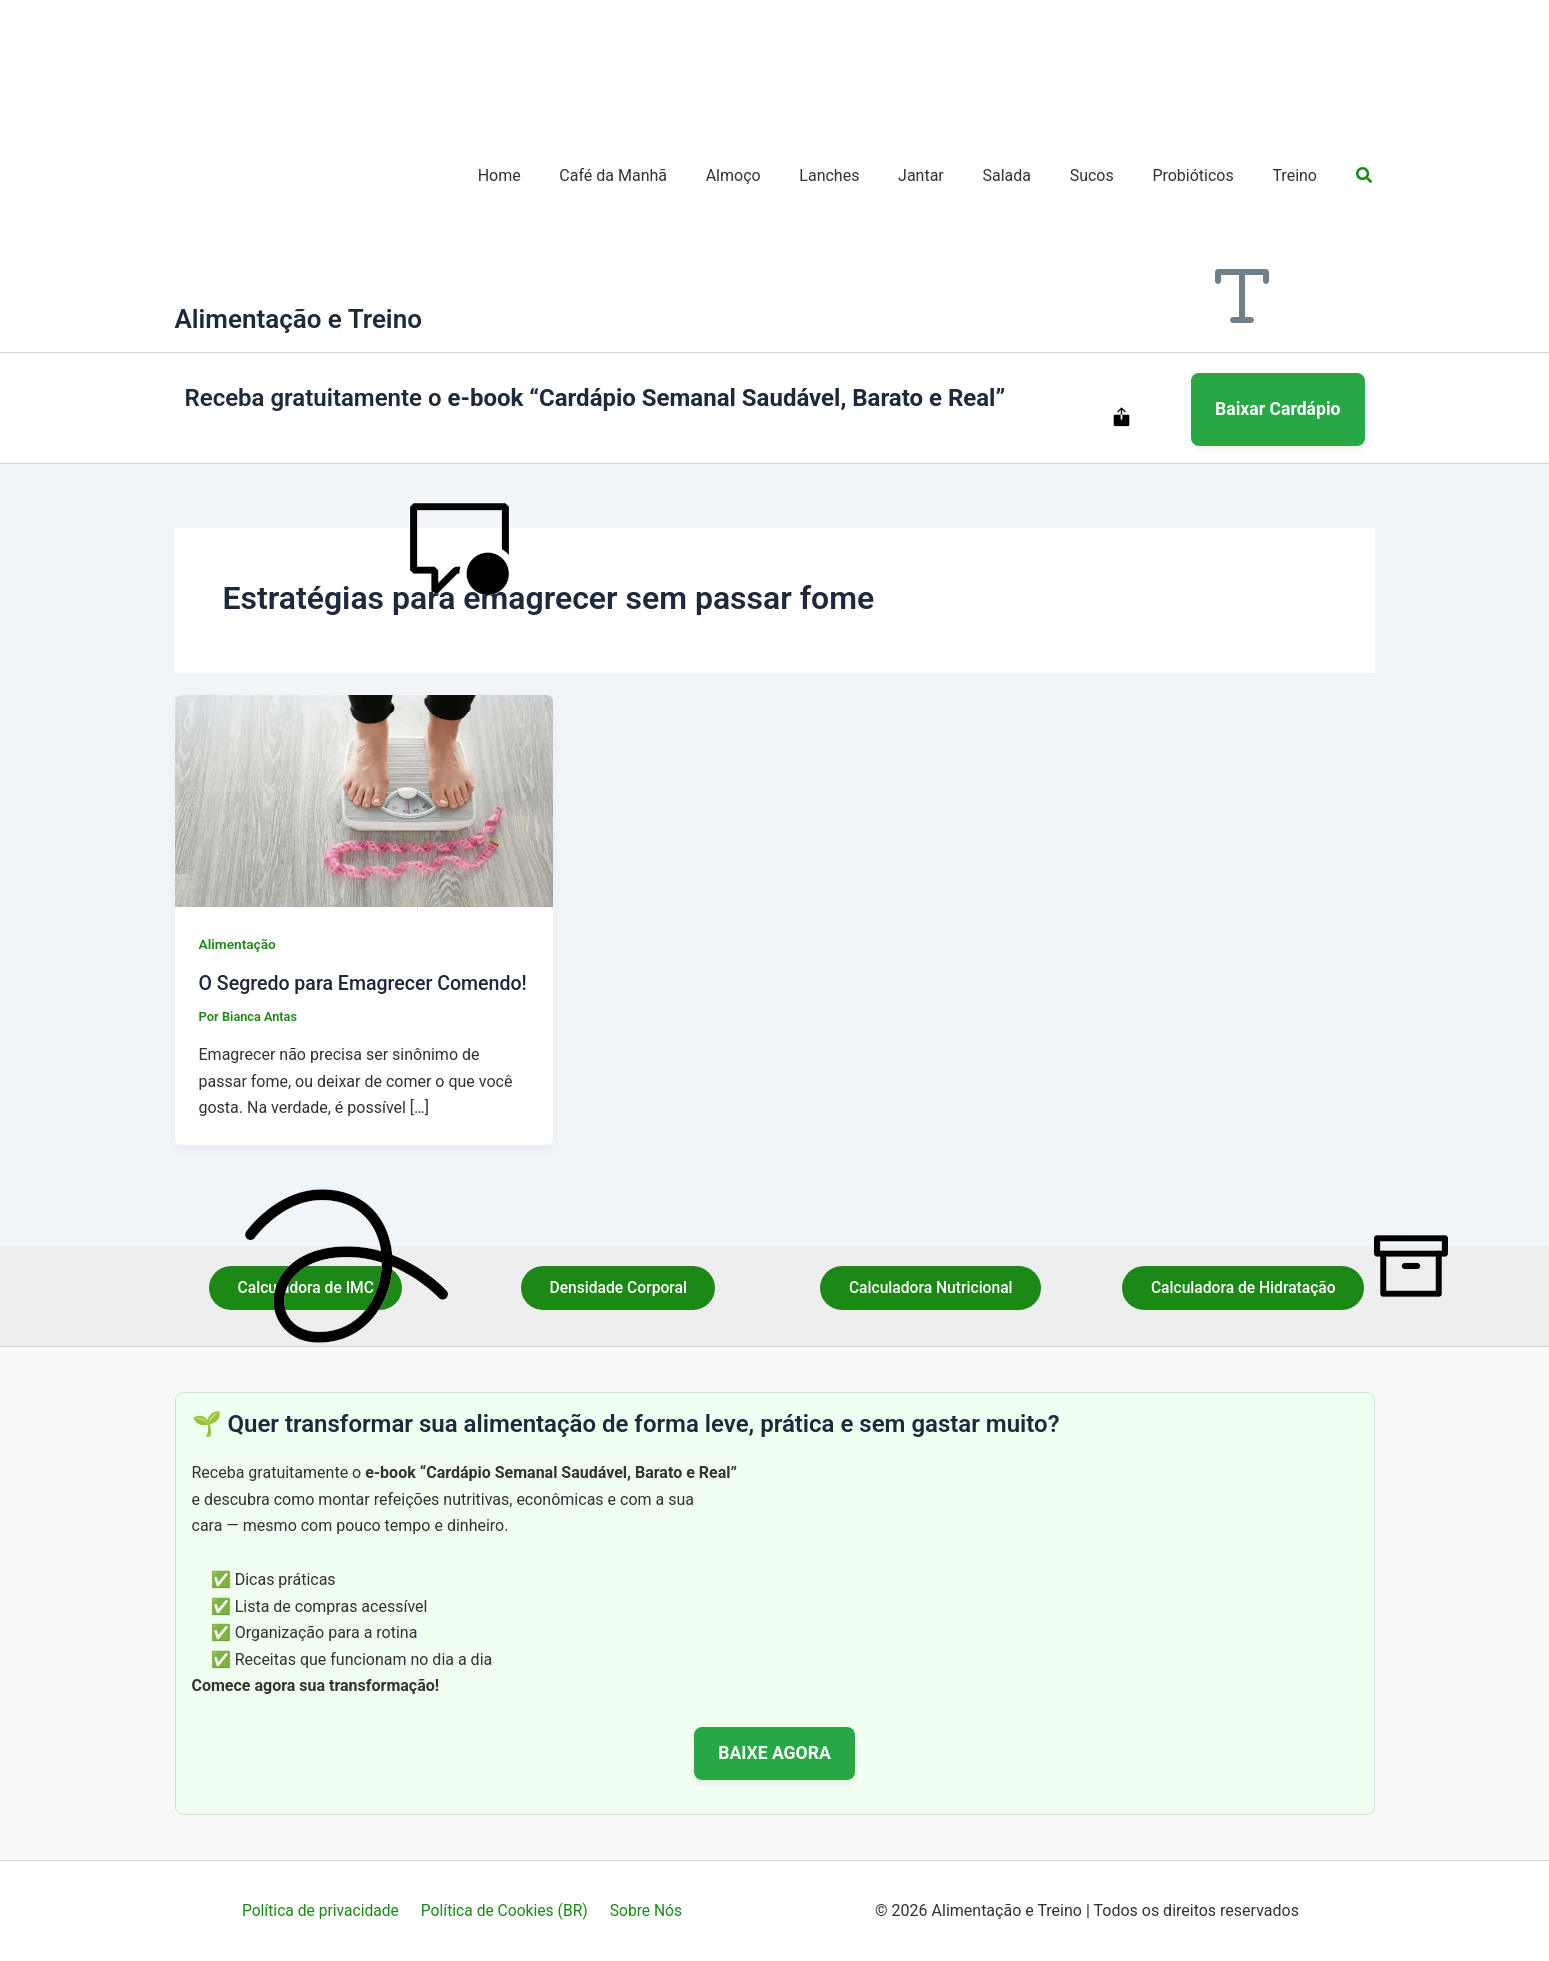 This screenshot has height=1961, width=1549. Describe the element at coordinates (1121, 417) in the screenshot. I see `export or upload a file` at that location.